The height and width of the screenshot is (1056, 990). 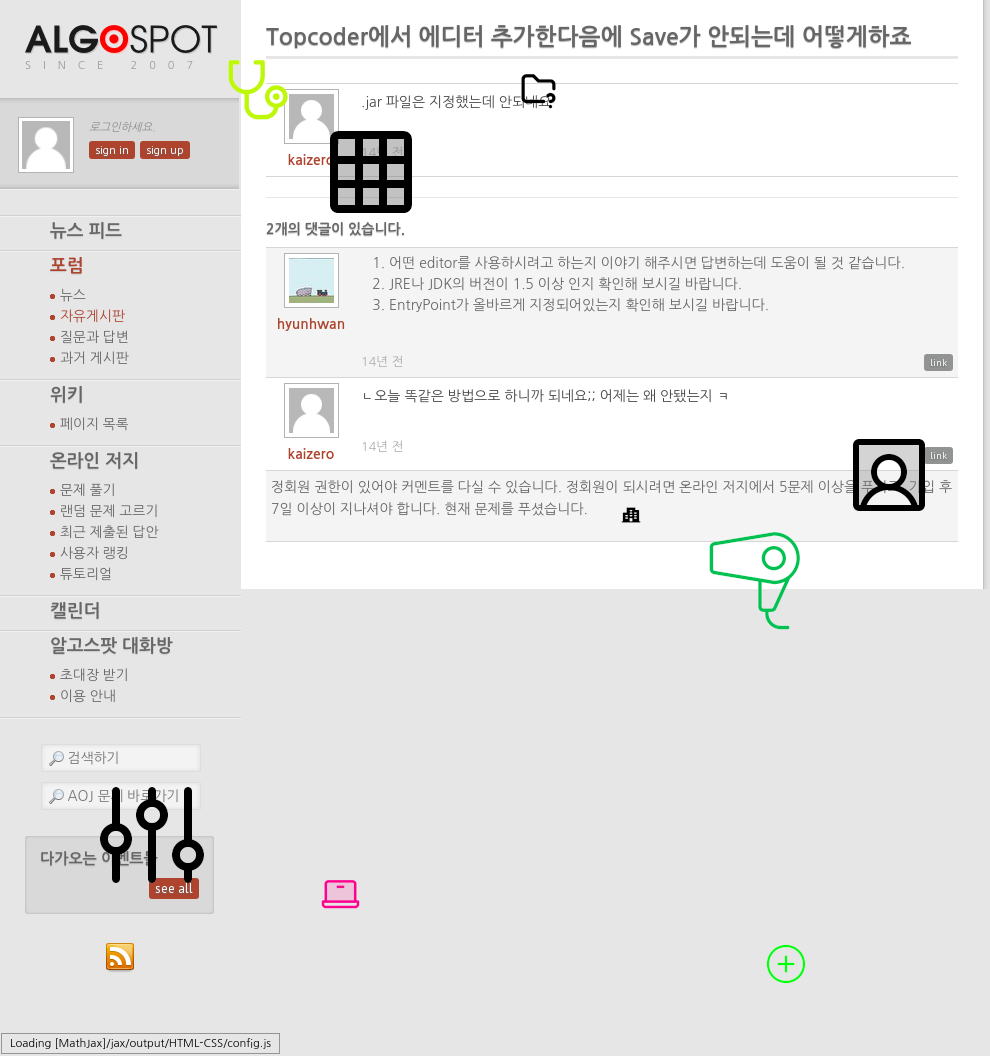 What do you see at coordinates (756, 575) in the screenshot?
I see `access hair styling or beauty tools` at bounding box center [756, 575].